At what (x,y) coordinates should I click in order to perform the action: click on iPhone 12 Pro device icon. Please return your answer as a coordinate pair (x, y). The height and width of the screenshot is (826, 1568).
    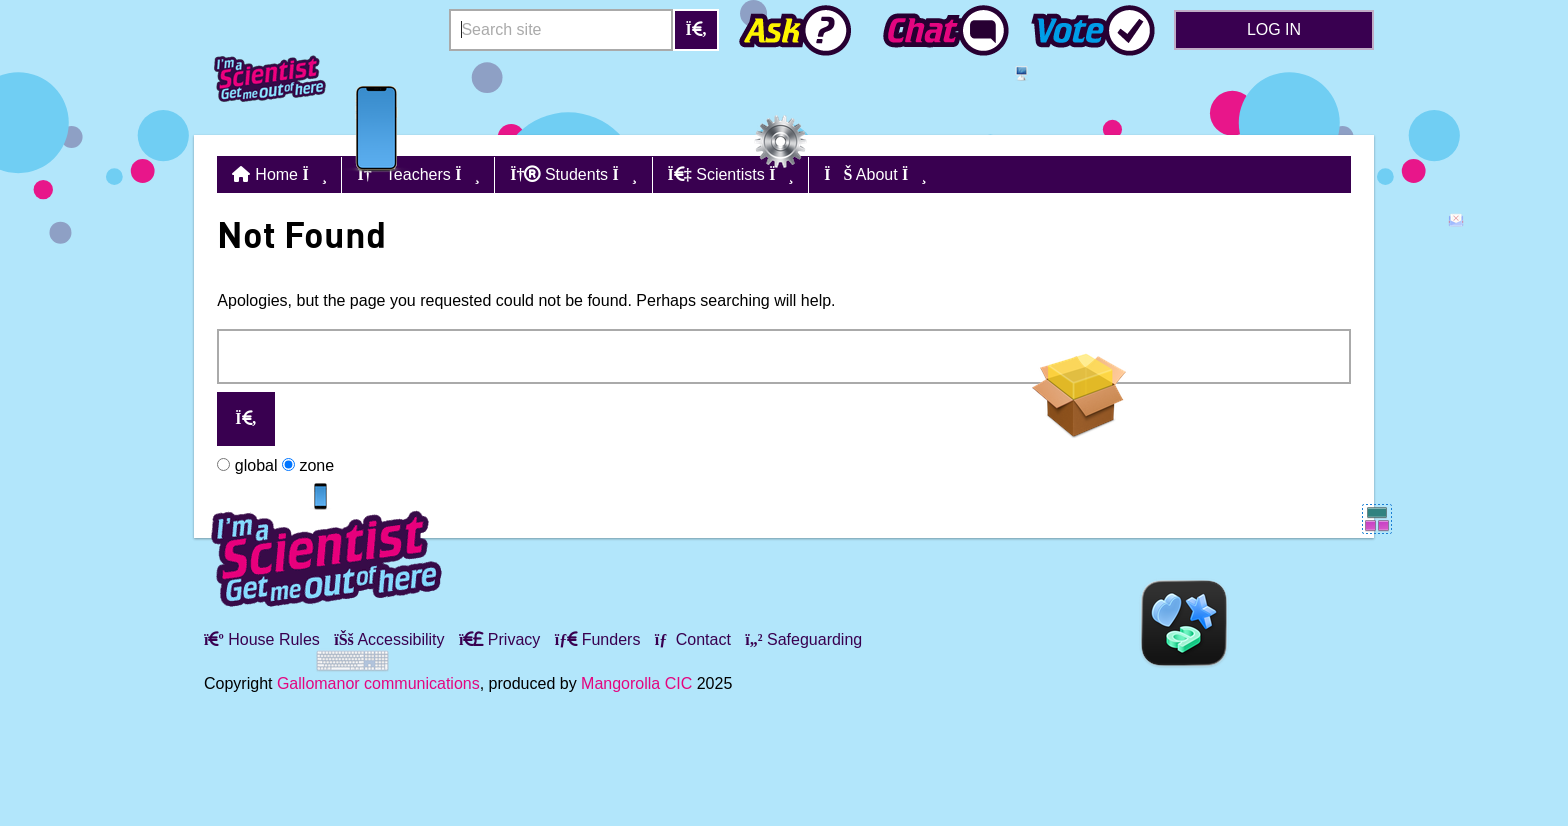
    Looking at the image, I should click on (376, 129).